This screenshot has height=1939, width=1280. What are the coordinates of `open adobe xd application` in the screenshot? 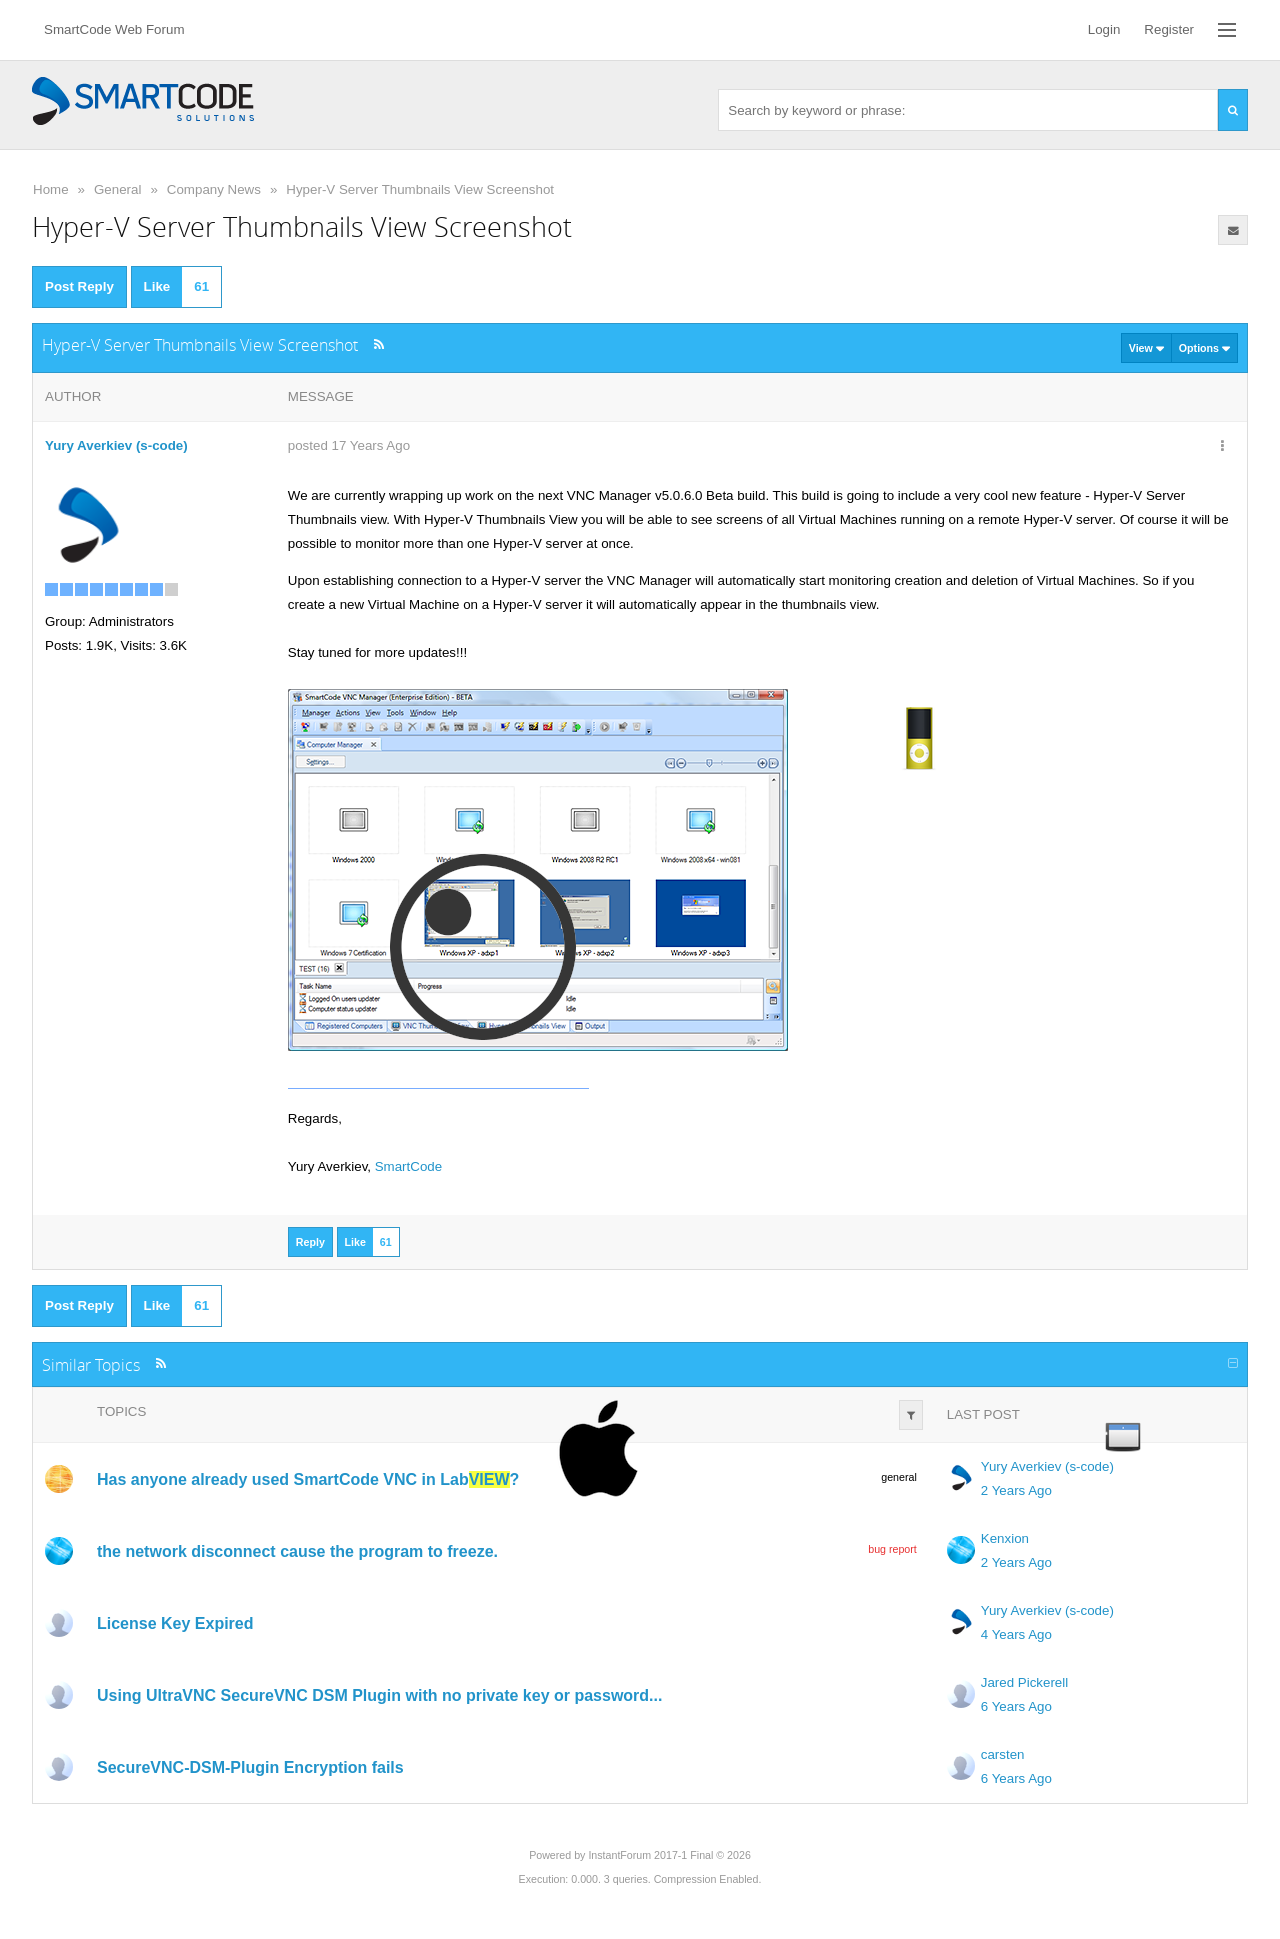 It's located at (1123, 1437).